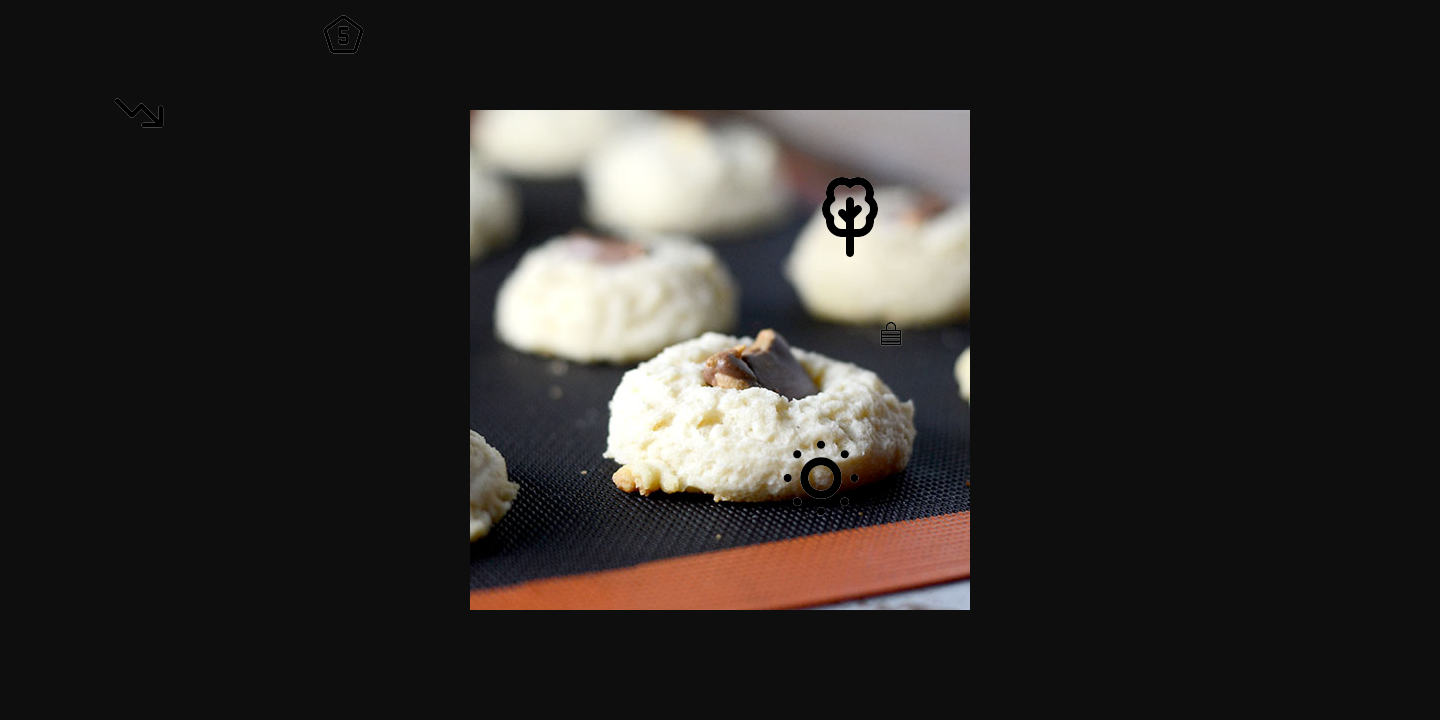 Image resolution: width=1440 pixels, height=720 pixels. Describe the element at coordinates (139, 113) in the screenshot. I see `indicates a downward trend or decline in data` at that location.